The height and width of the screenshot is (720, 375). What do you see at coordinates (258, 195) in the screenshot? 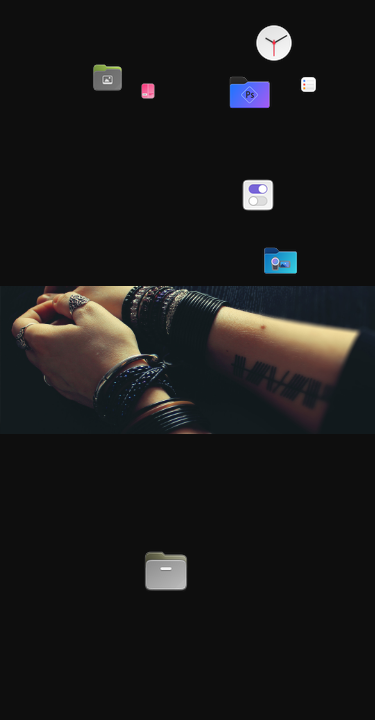
I see `open gnome tweaks to customize system settings` at bounding box center [258, 195].